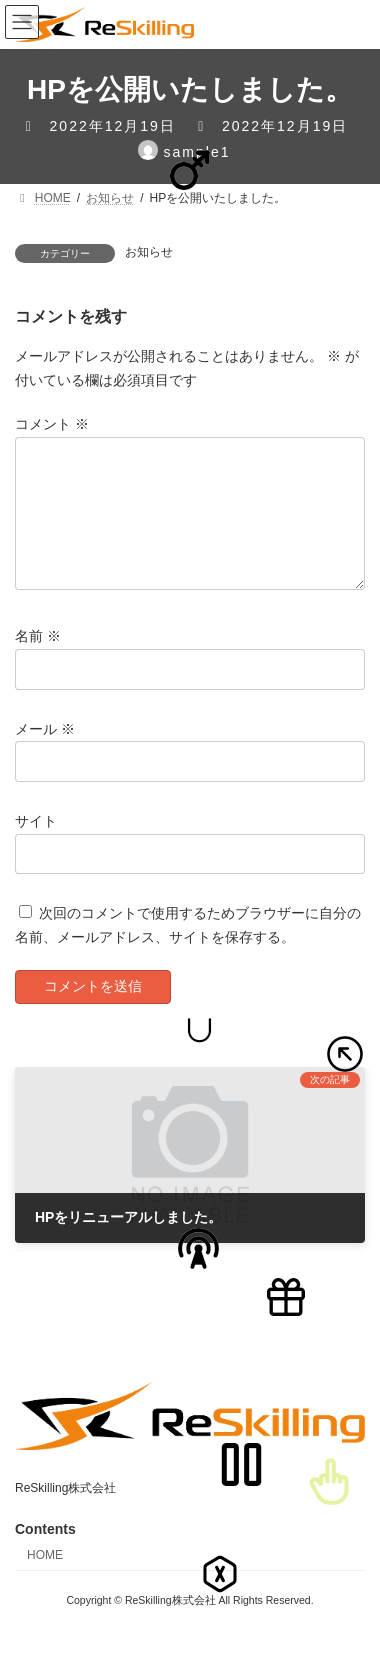 This screenshot has height=1655, width=380. What do you see at coordinates (286, 1297) in the screenshot?
I see `view or redeem a gift` at bounding box center [286, 1297].